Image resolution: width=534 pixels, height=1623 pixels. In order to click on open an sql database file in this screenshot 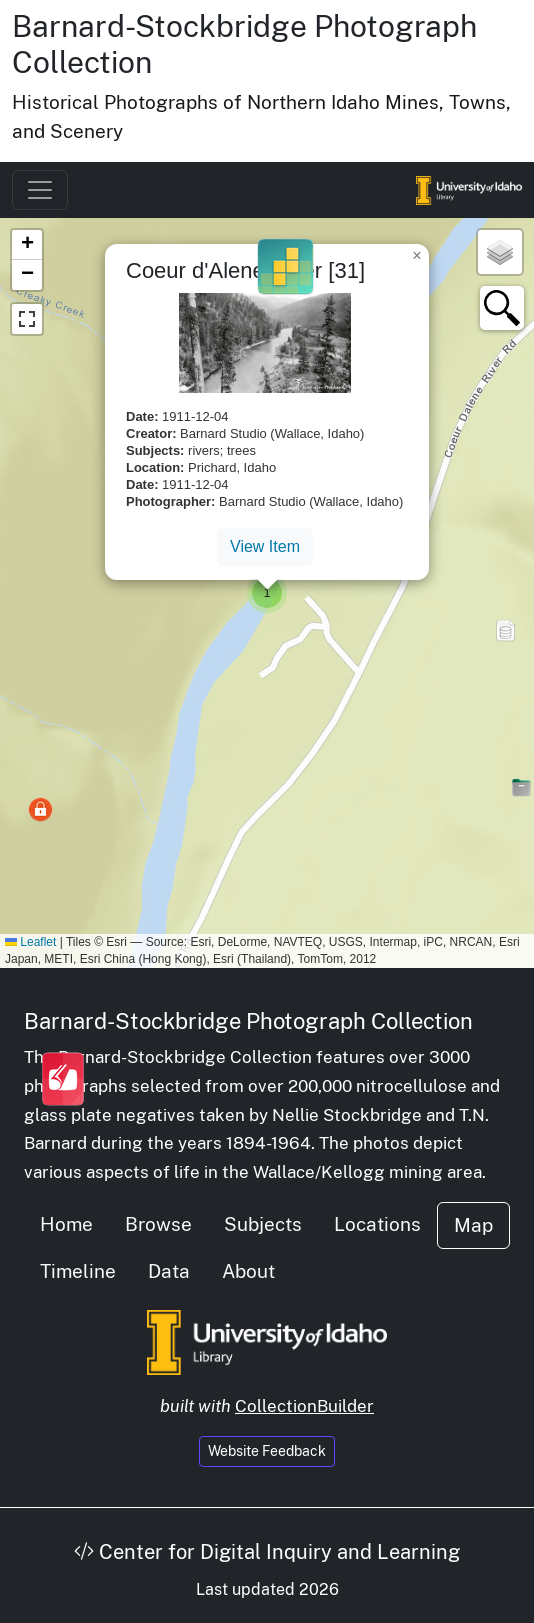, I will do `click(505, 630)`.